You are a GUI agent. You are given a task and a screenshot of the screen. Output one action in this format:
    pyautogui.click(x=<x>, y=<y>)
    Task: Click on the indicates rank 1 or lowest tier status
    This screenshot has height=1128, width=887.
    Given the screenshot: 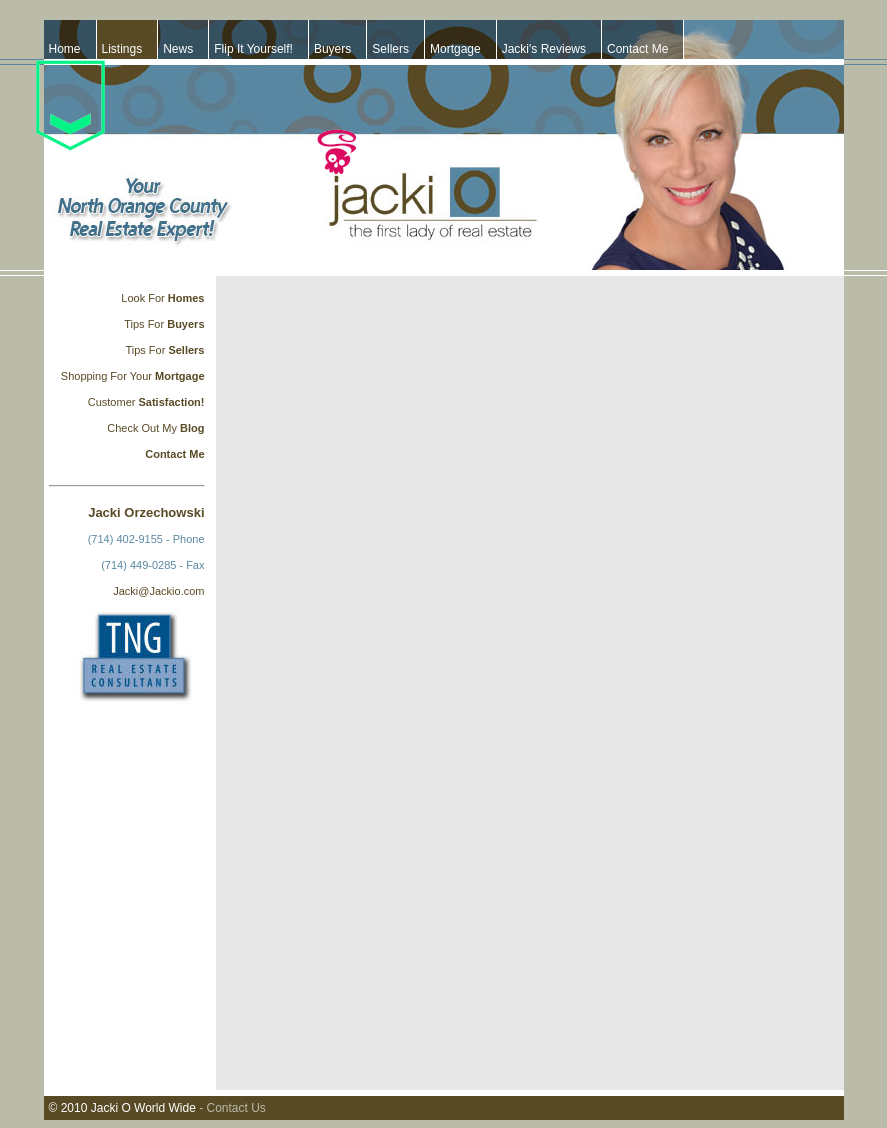 What is the action you would take?
    pyautogui.click(x=70, y=105)
    